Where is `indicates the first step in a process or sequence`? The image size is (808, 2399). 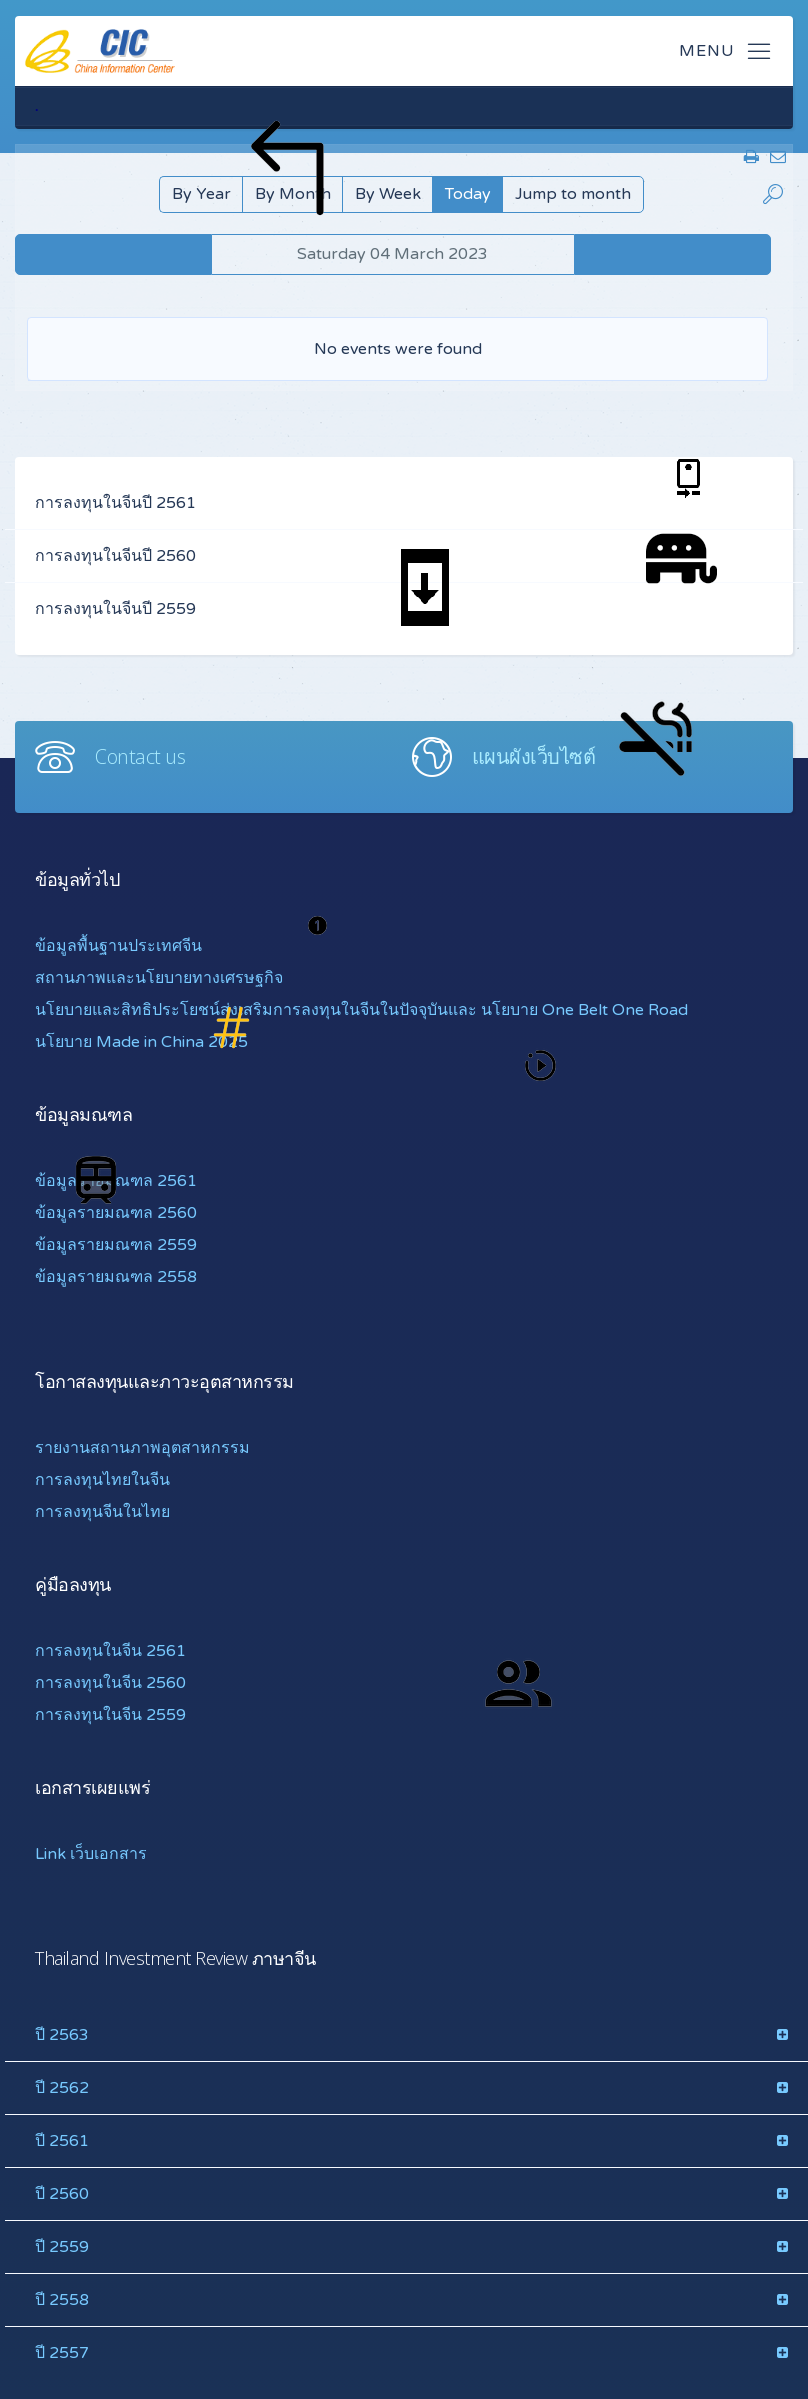 indicates the first step in a process or sequence is located at coordinates (317, 925).